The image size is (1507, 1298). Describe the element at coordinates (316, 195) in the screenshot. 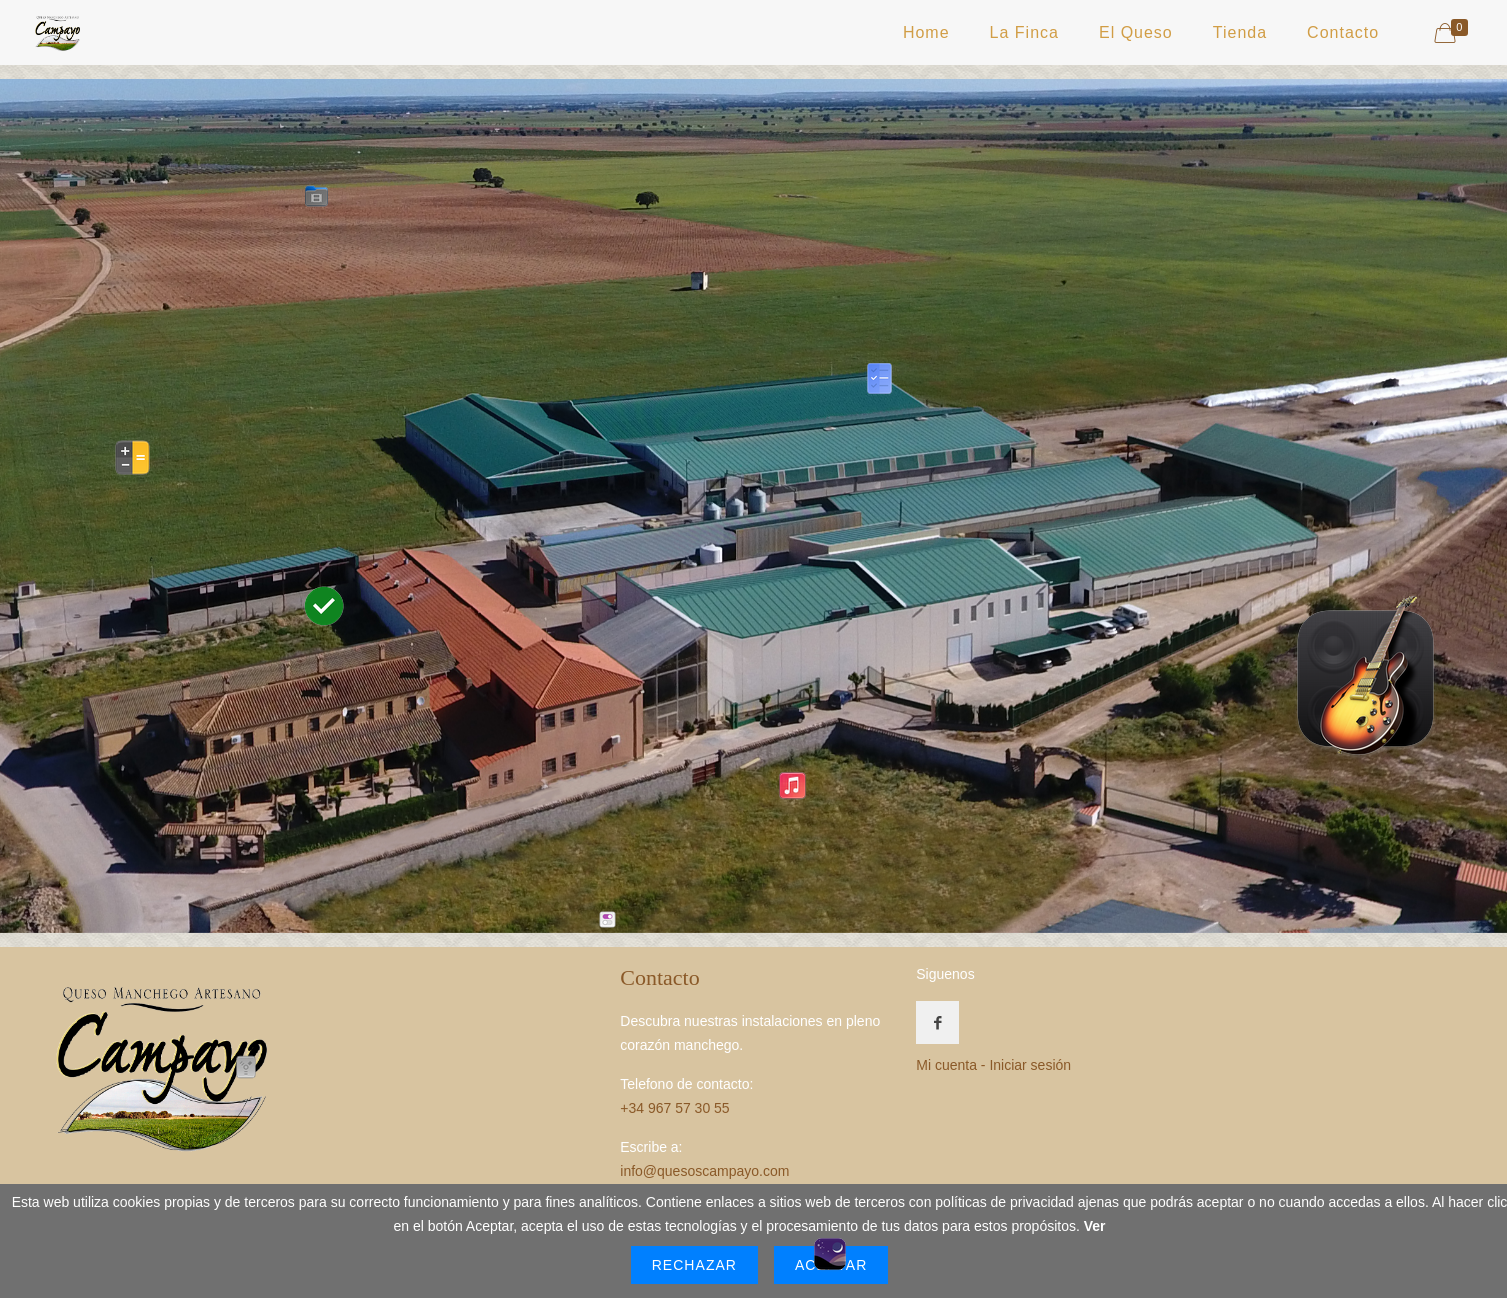

I see `open your videos folder` at that location.